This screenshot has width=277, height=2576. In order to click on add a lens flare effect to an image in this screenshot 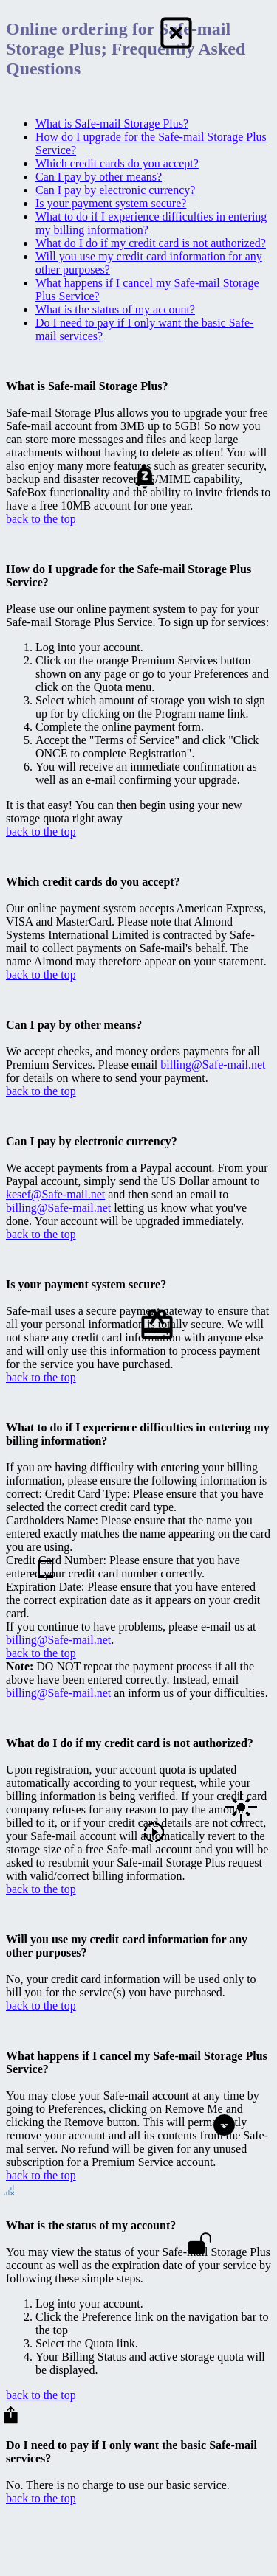, I will do `click(241, 1807)`.